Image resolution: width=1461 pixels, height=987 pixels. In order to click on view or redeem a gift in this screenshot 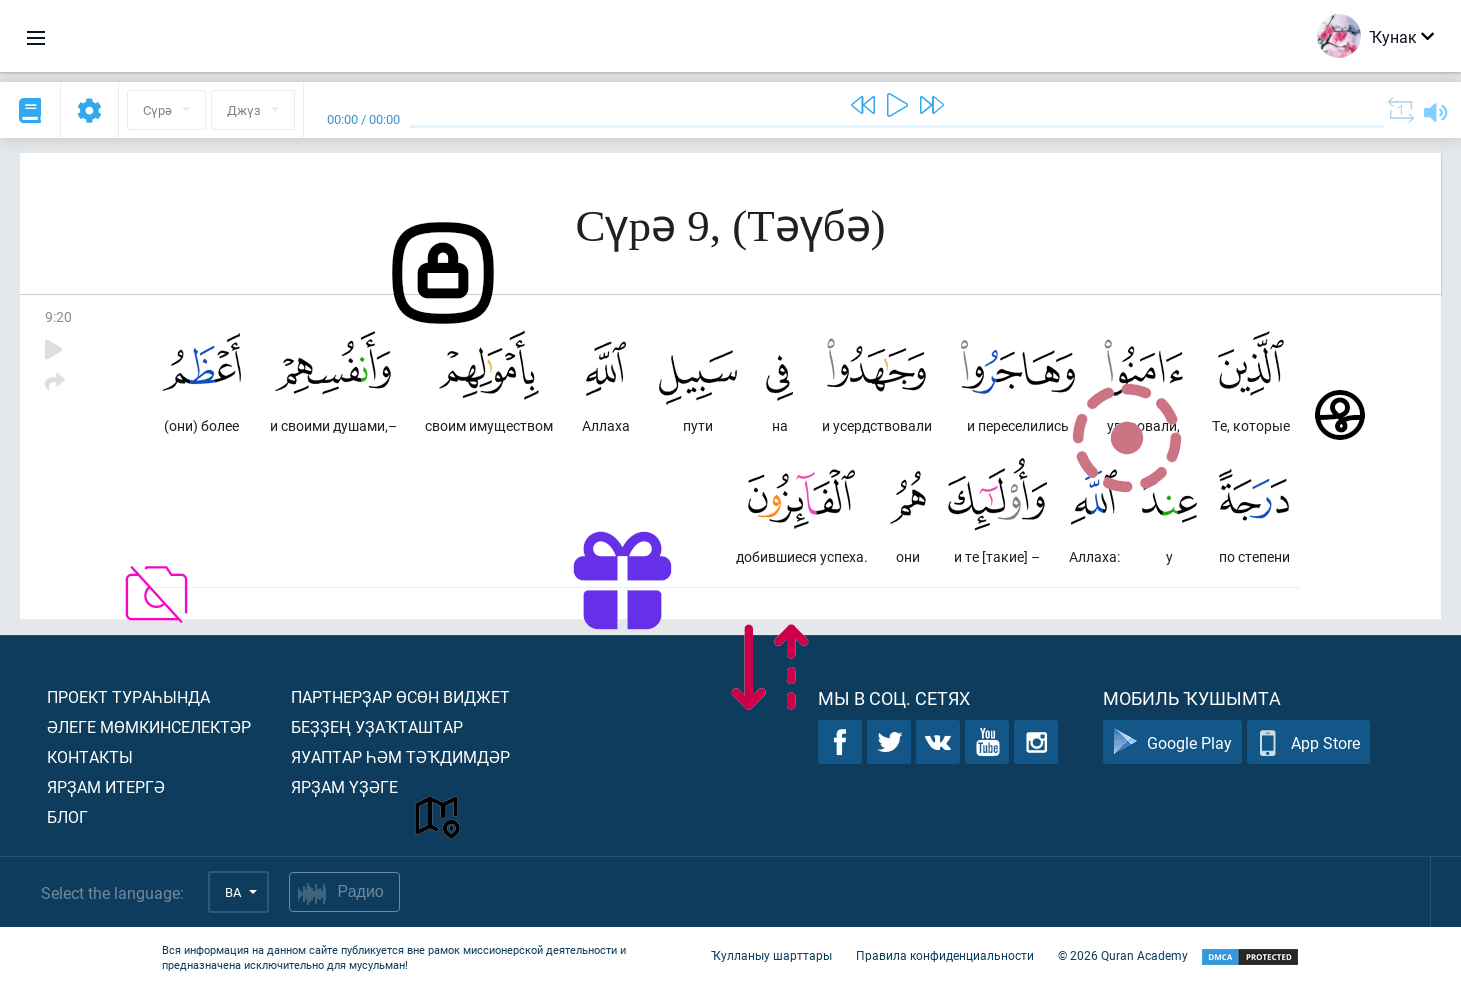, I will do `click(622, 580)`.